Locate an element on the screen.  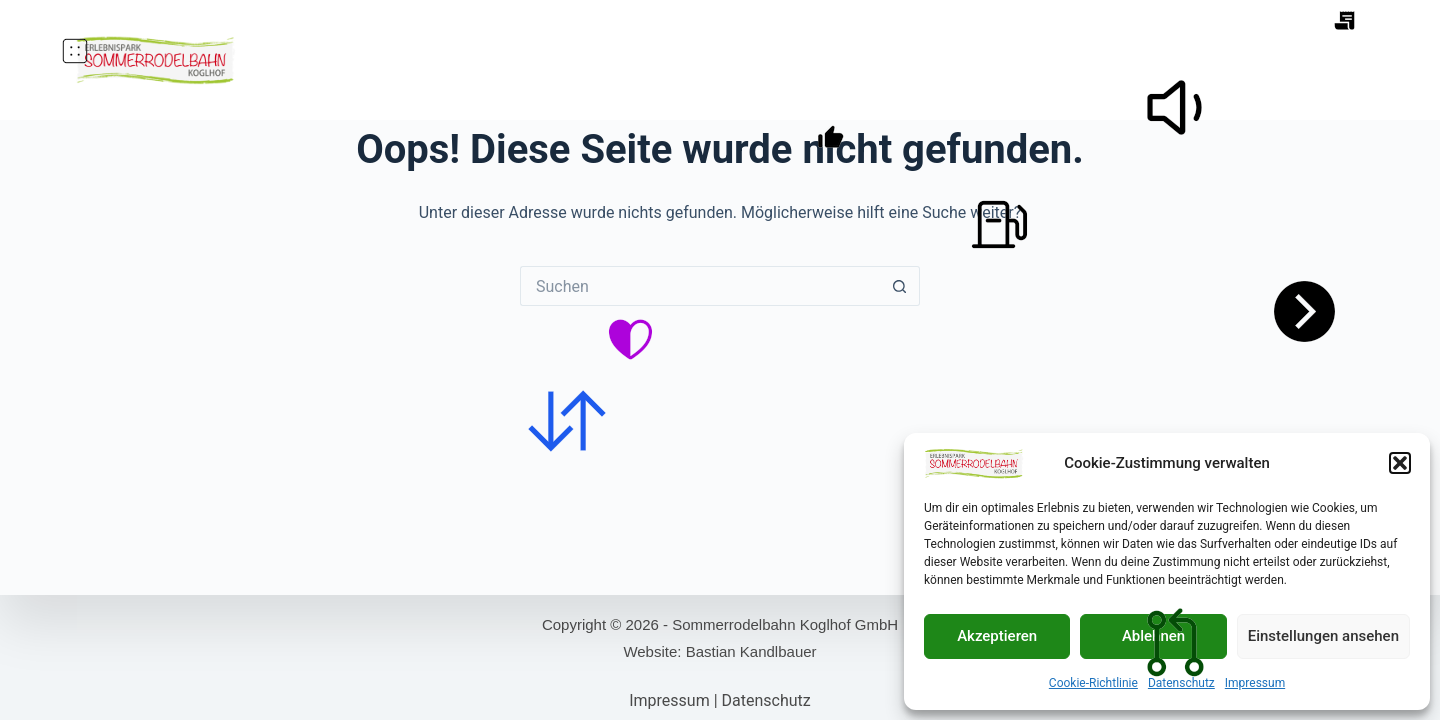
create a new pull request is located at coordinates (1175, 643).